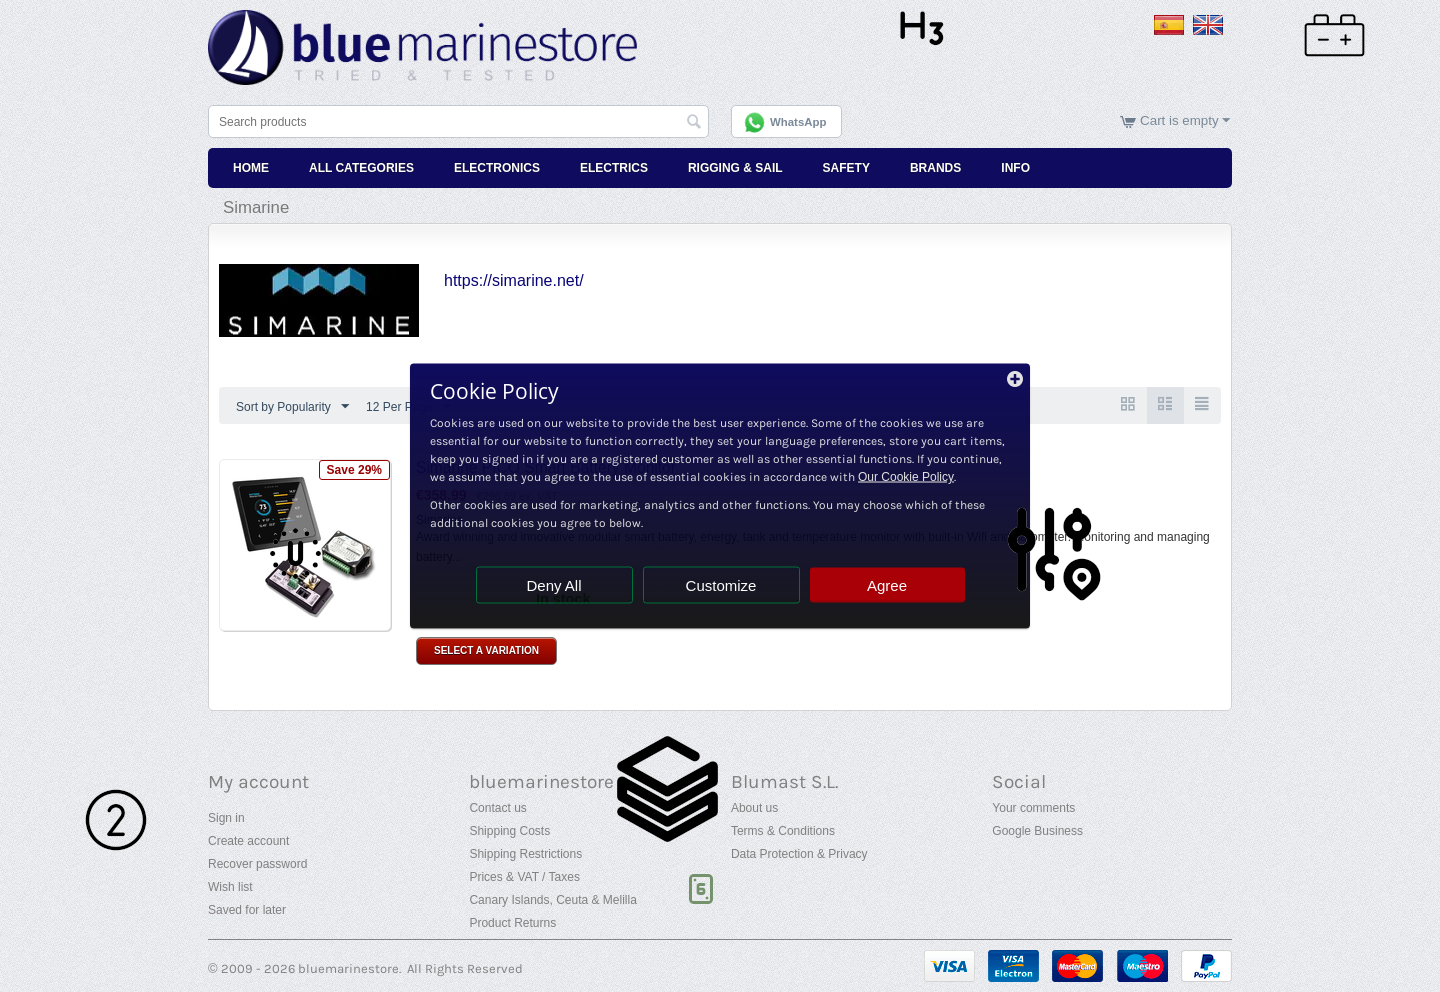 The image size is (1440, 992). What do you see at coordinates (701, 889) in the screenshot?
I see `playing card with value six` at bounding box center [701, 889].